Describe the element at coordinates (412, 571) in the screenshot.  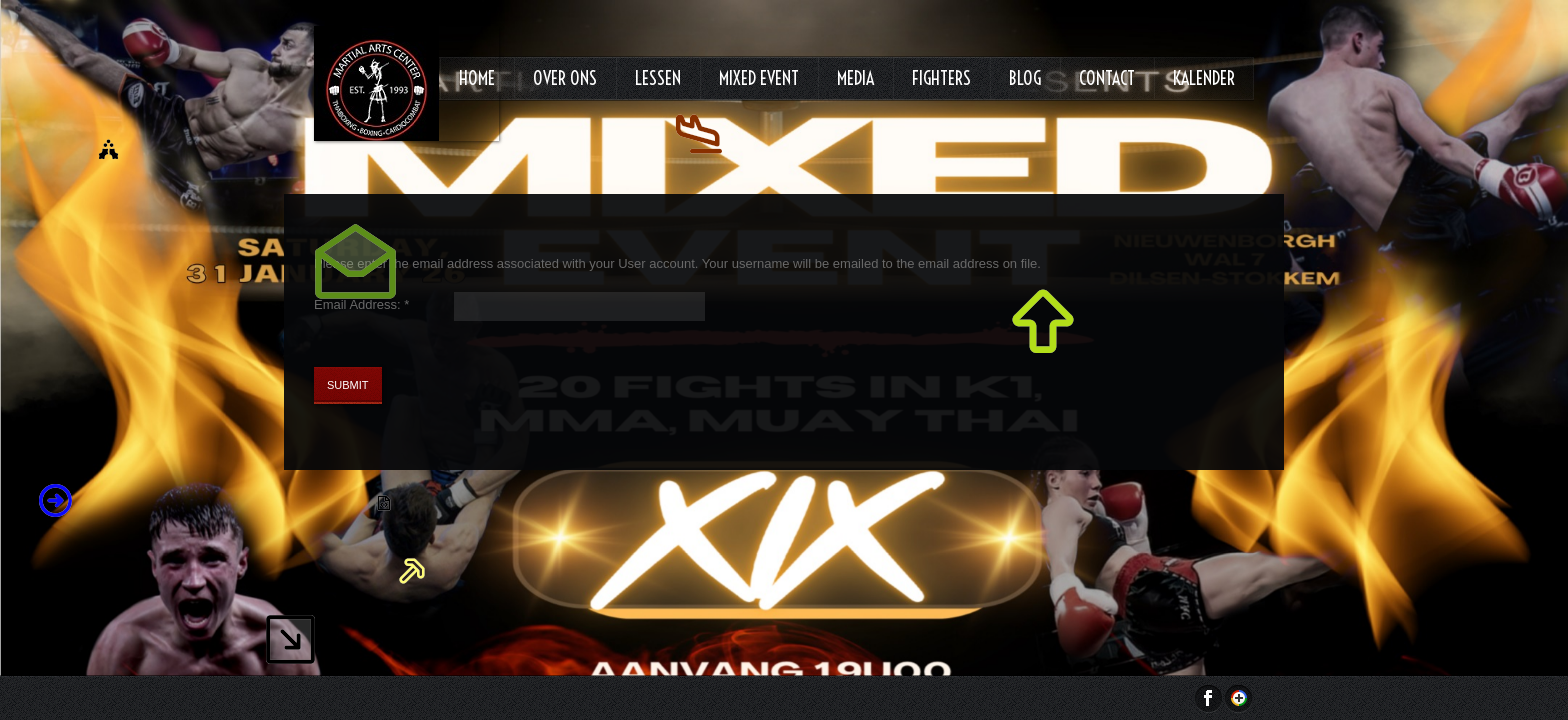
I see `select or pick an item from a list` at that location.